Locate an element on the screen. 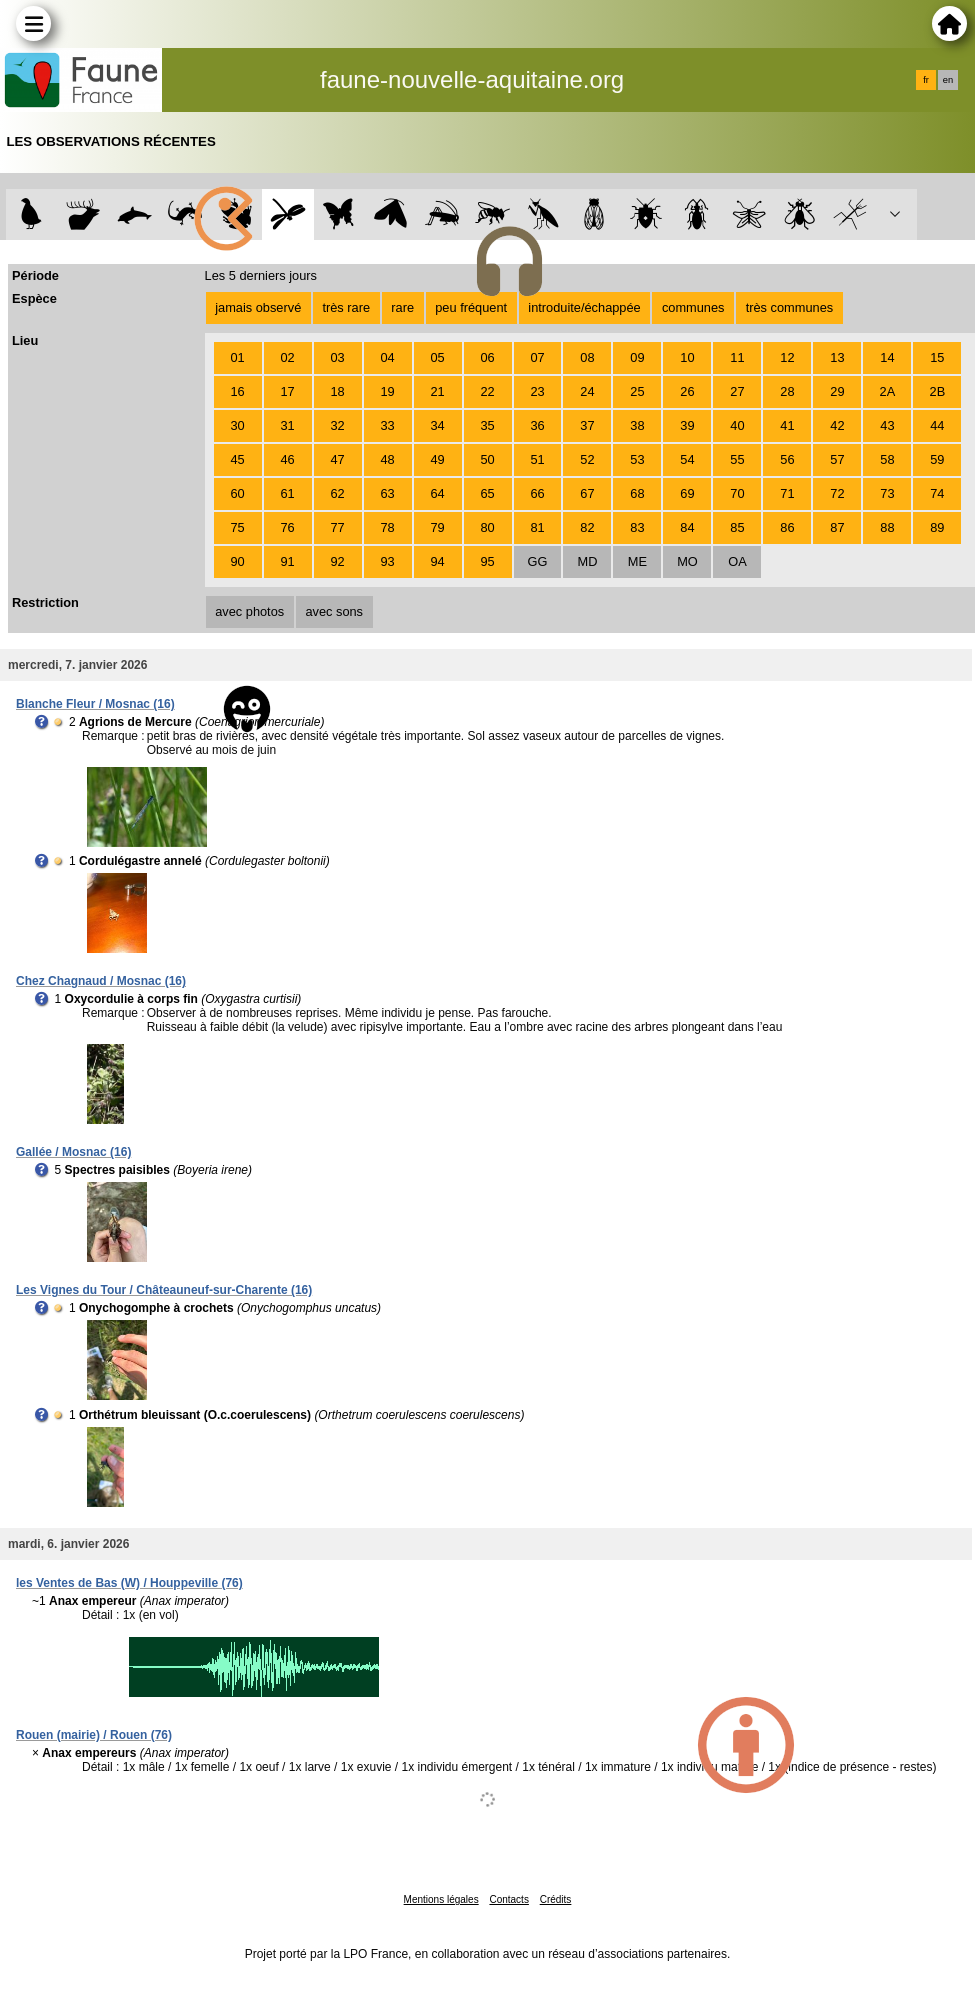 The image size is (975, 1993). listen to audio or music is located at coordinates (509, 263).